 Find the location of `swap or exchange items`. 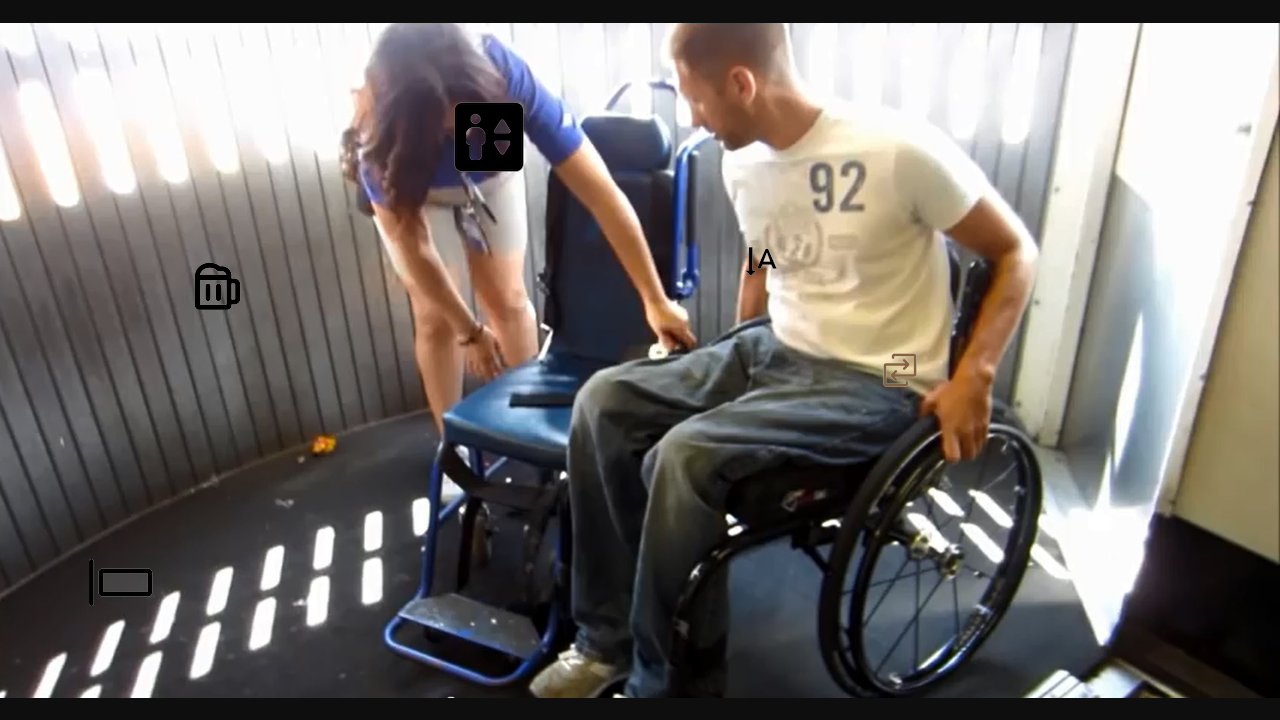

swap or exchange items is located at coordinates (900, 370).